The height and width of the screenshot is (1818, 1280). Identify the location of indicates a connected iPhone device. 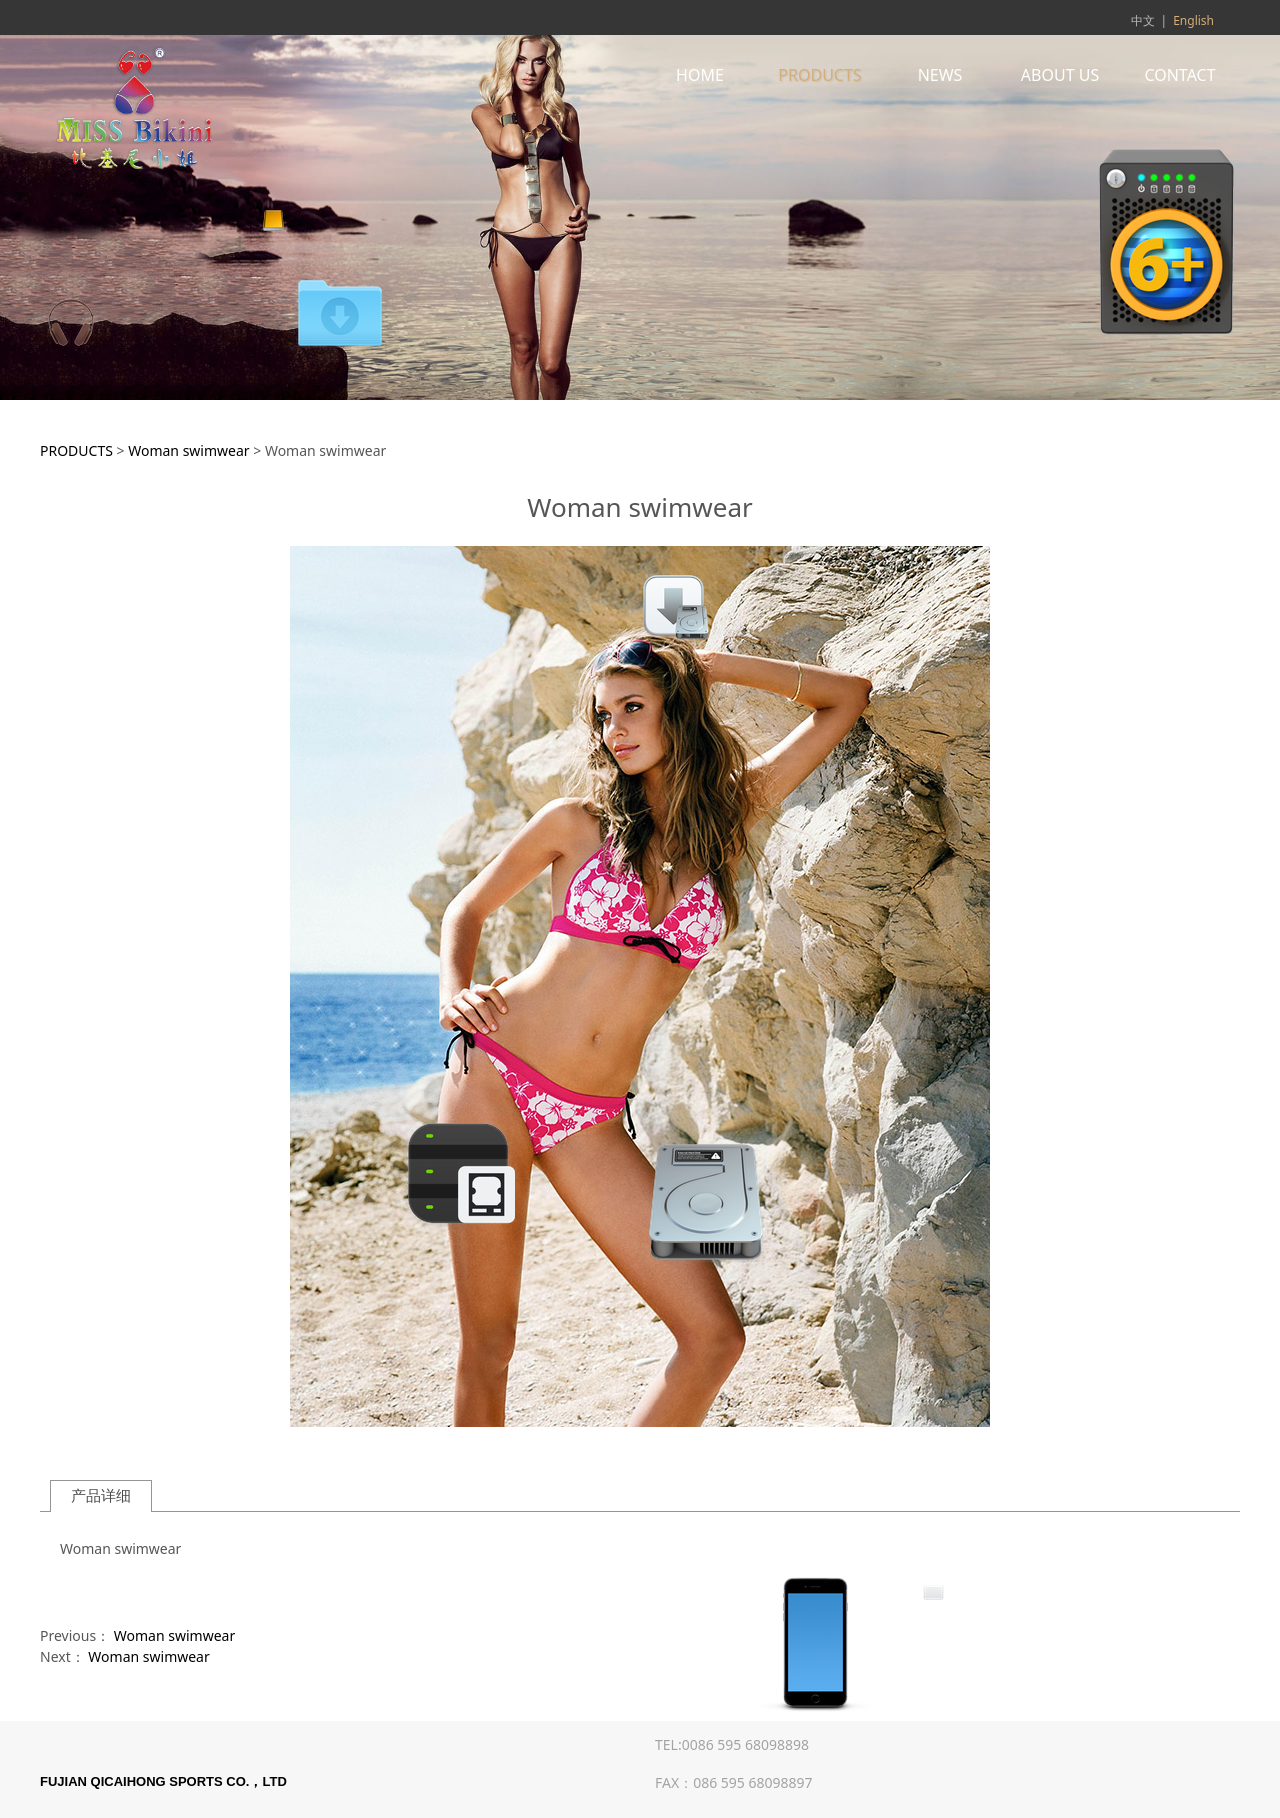
(815, 1644).